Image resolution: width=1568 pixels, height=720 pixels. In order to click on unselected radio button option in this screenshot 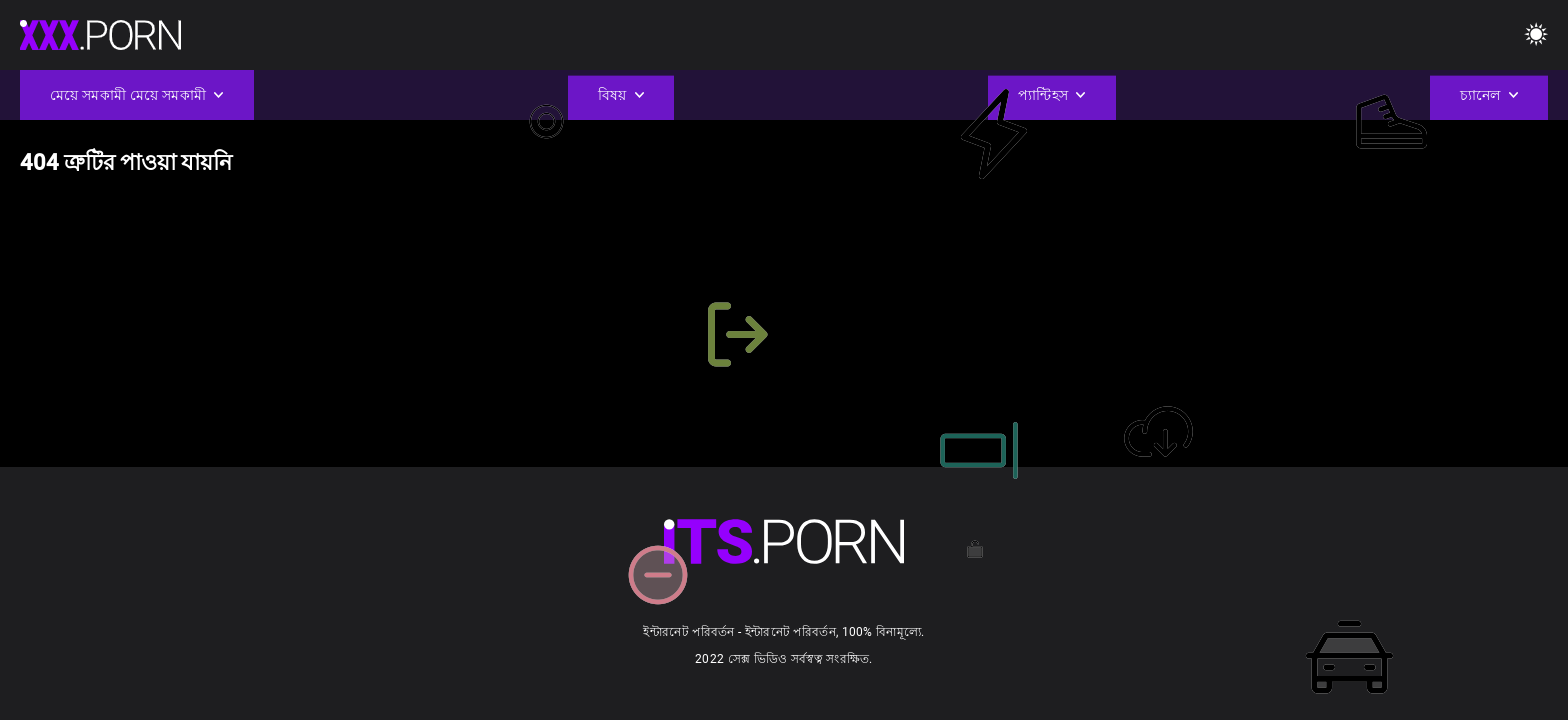, I will do `click(546, 121)`.